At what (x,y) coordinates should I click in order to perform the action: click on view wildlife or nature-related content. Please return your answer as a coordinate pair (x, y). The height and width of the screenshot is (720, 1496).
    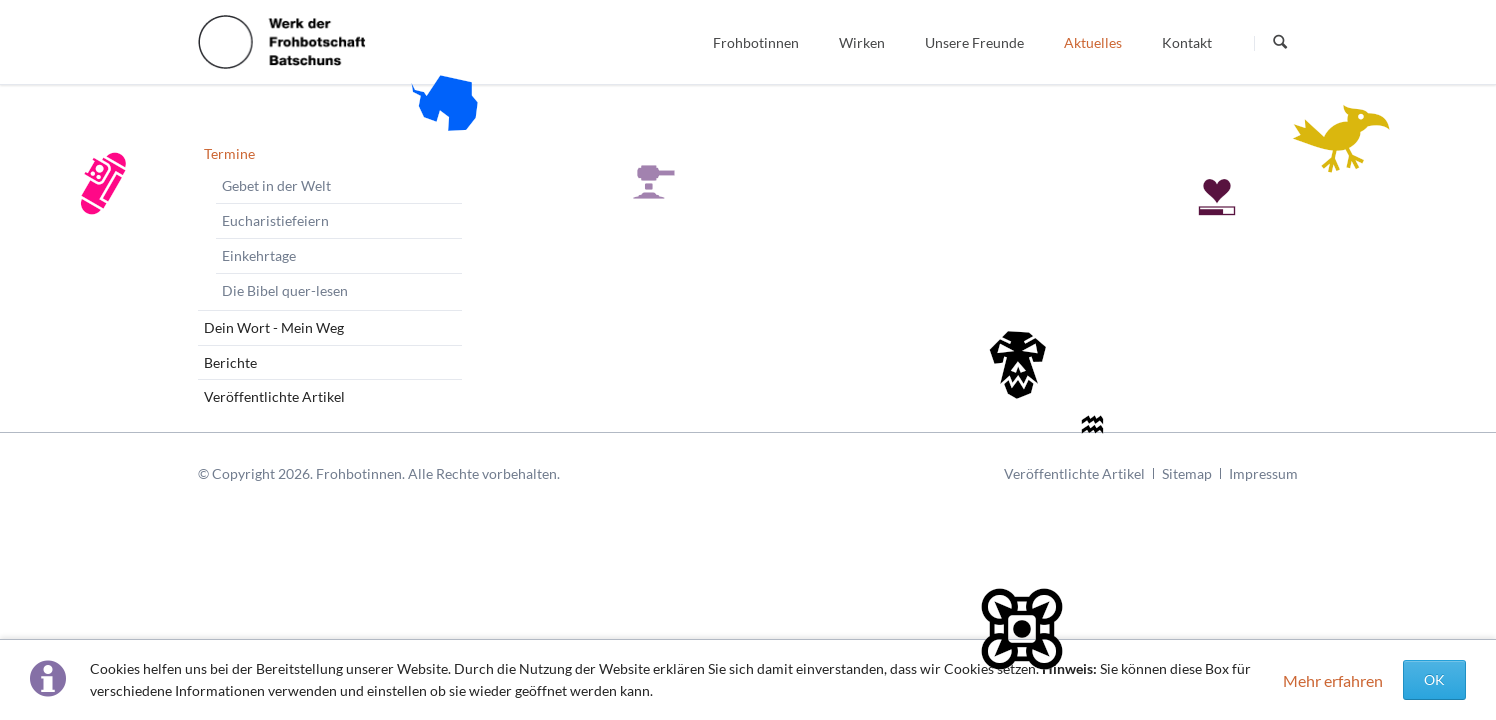
    Looking at the image, I should click on (444, 103).